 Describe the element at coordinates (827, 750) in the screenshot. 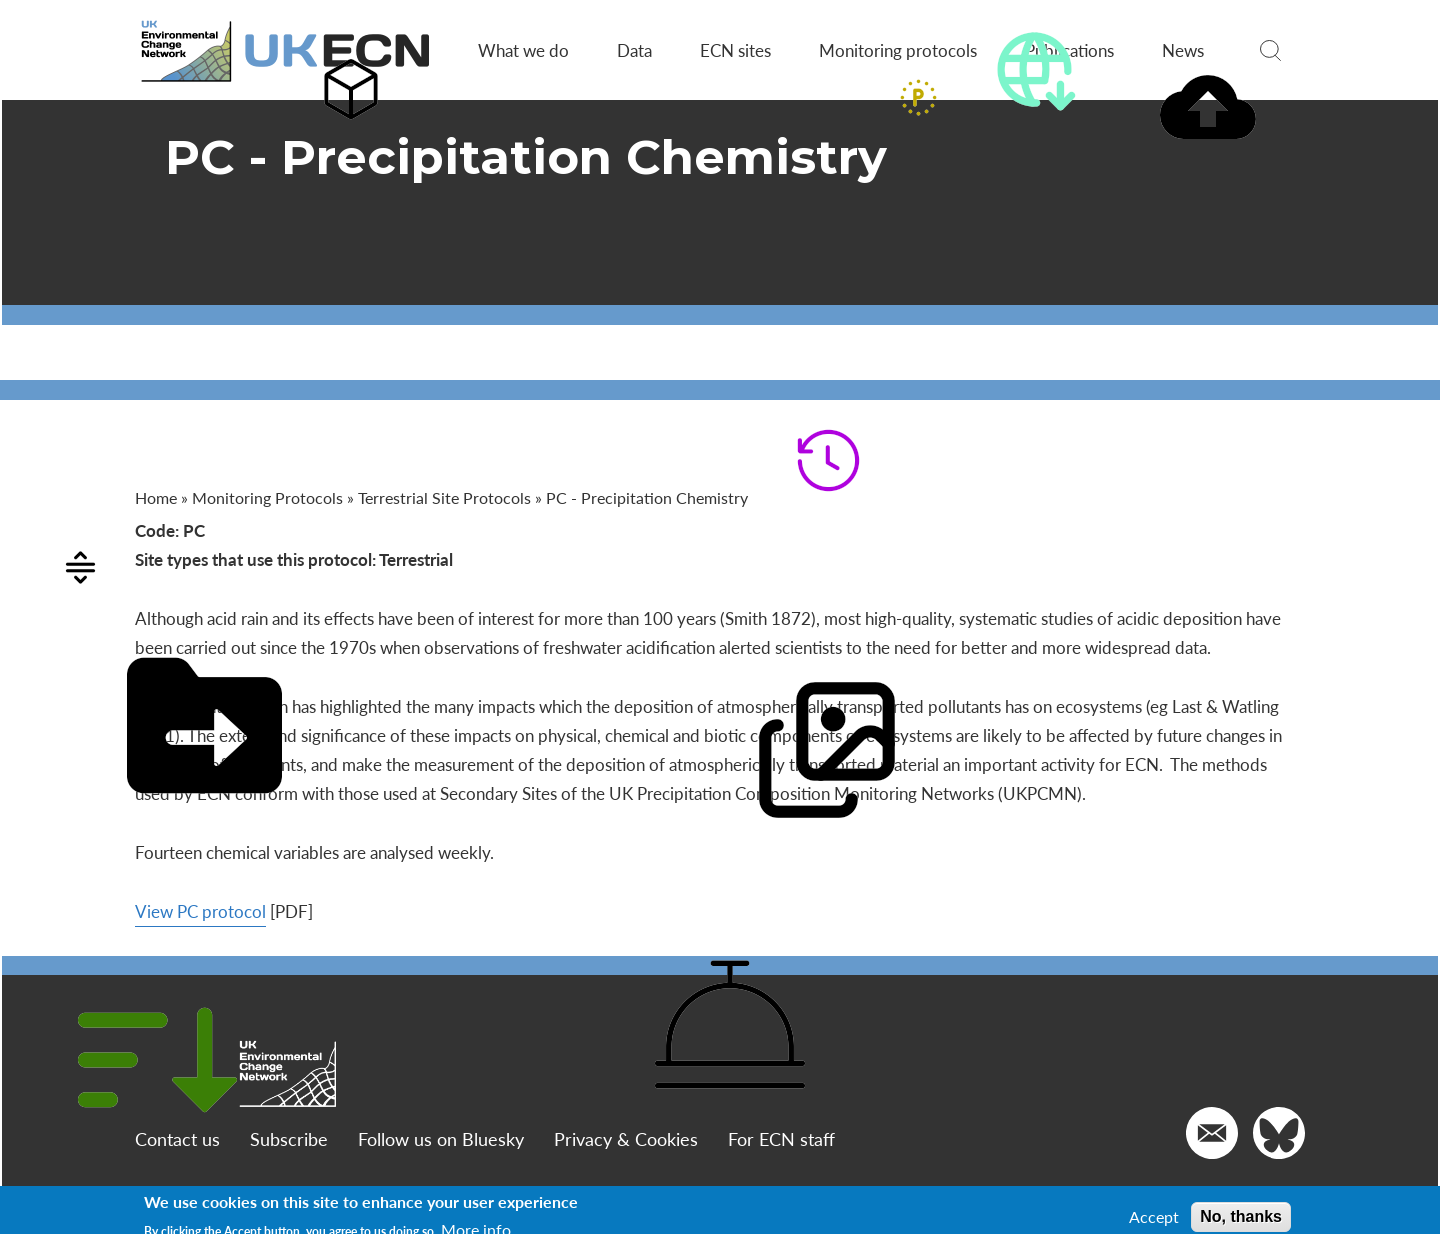

I see `view photo gallery` at that location.